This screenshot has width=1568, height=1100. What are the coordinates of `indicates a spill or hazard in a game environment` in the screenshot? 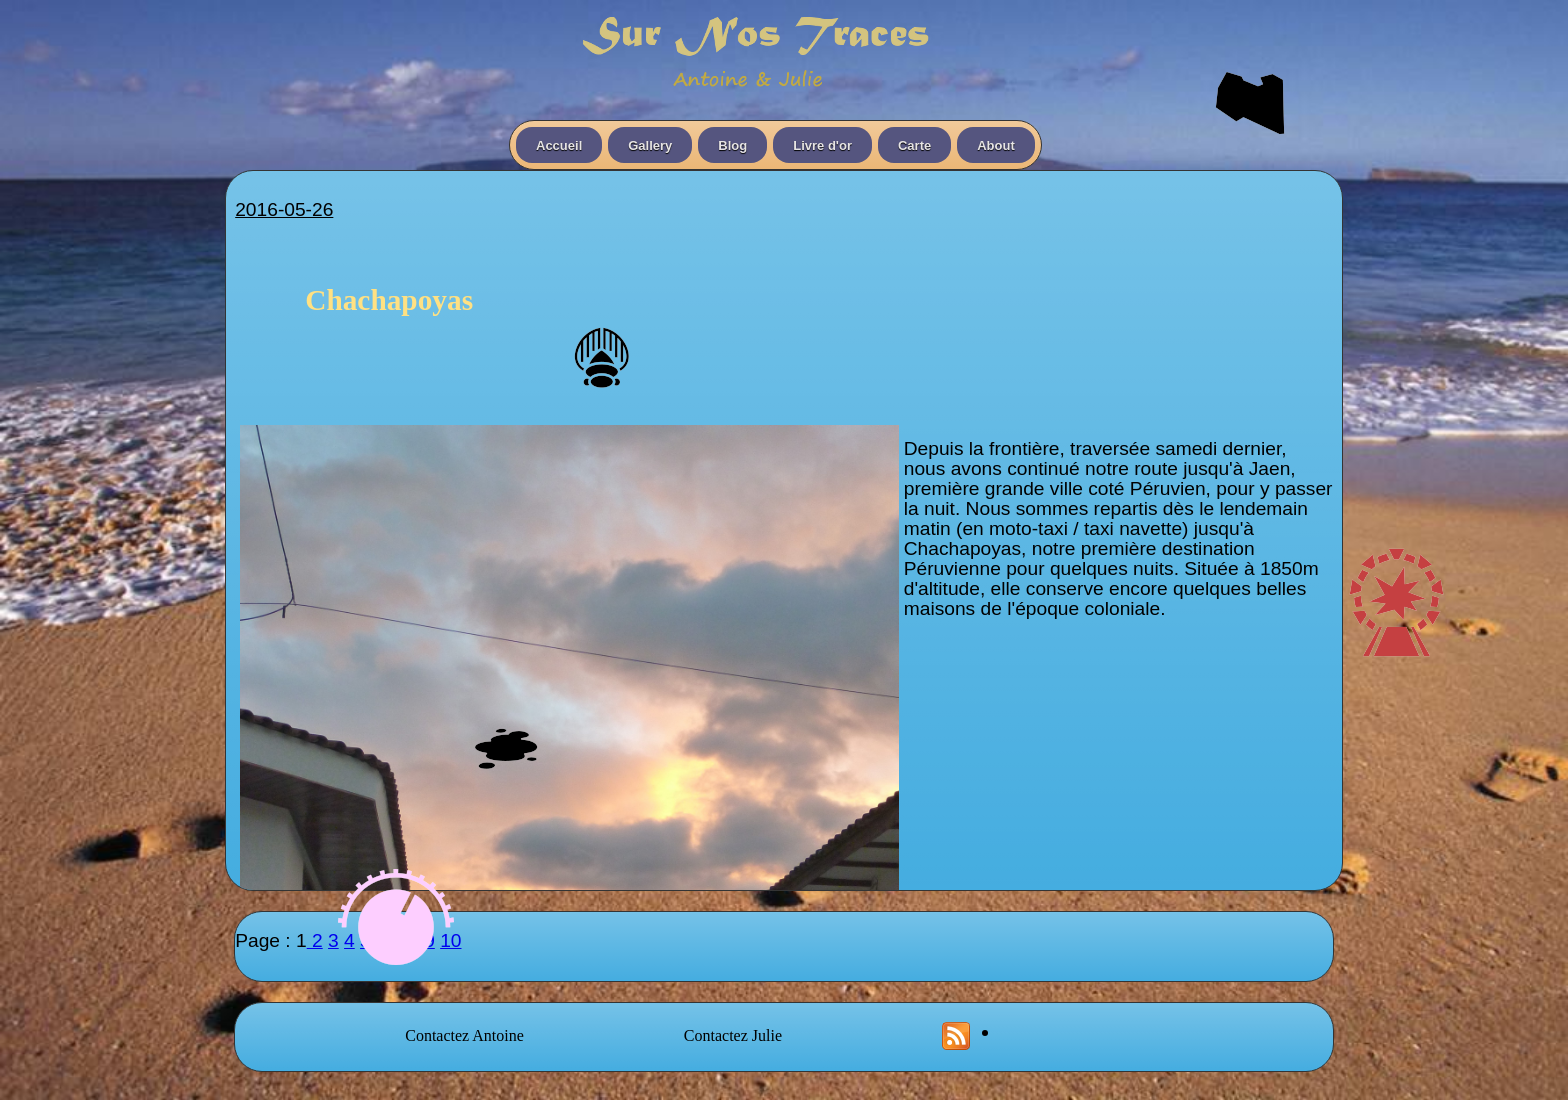 It's located at (506, 744).